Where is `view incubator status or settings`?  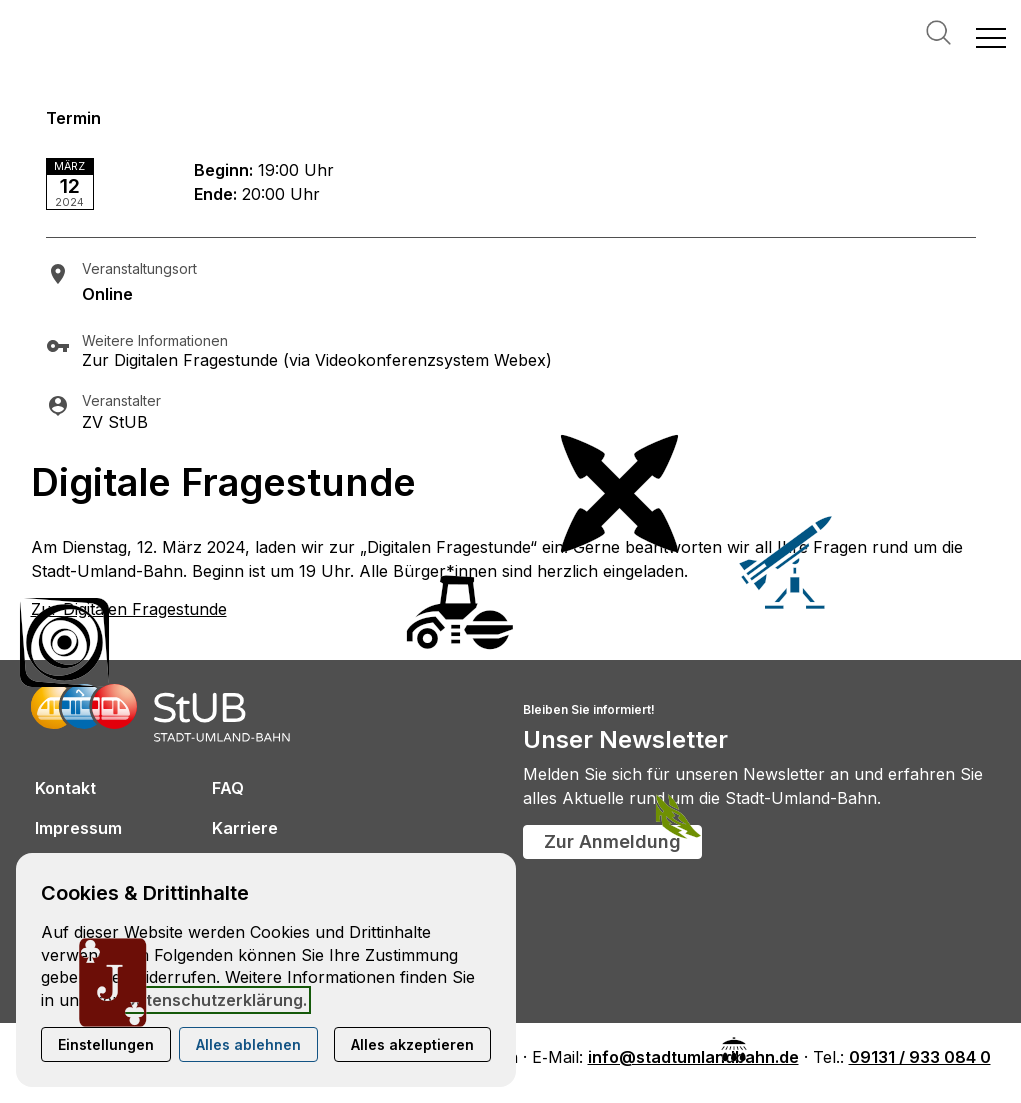
view incubator status or settings is located at coordinates (734, 1049).